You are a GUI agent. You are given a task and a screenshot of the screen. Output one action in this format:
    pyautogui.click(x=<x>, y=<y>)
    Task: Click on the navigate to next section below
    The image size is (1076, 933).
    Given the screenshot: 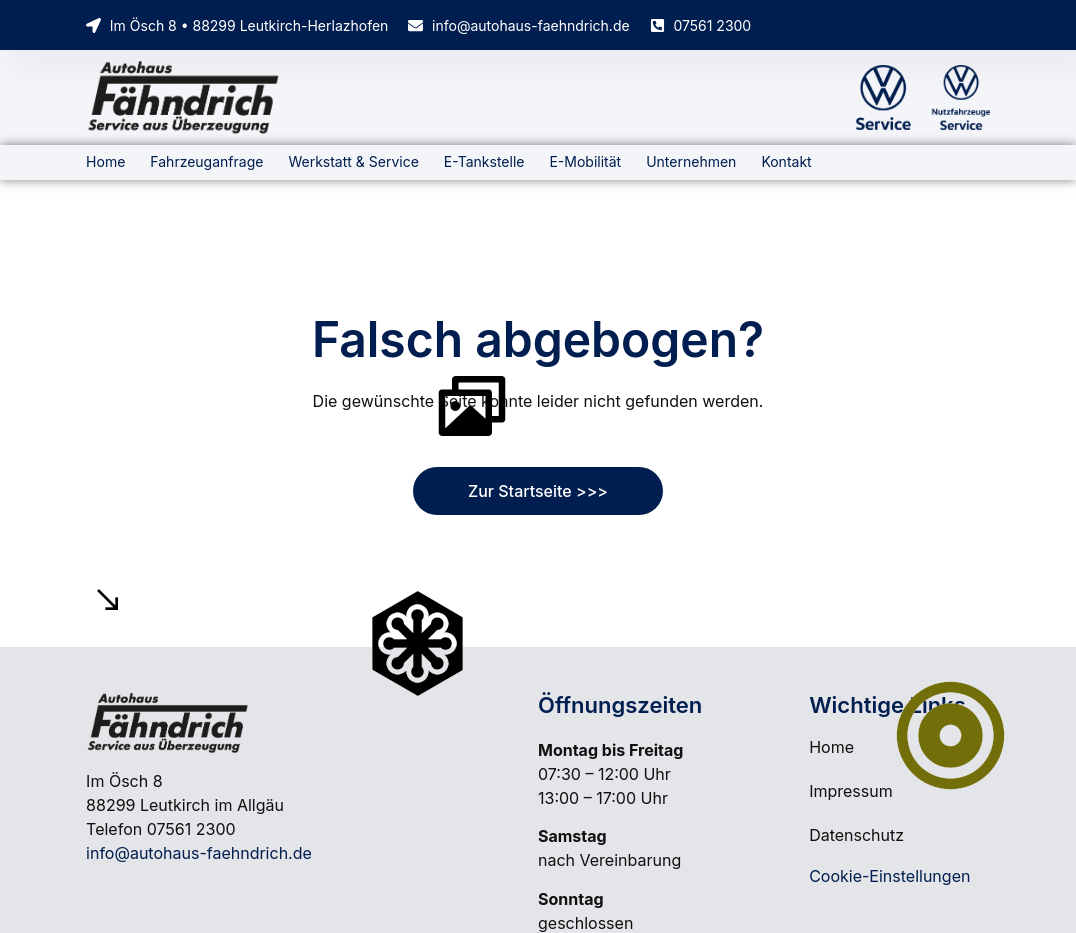 What is the action you would take?
    pyautogui.click(x=108, y=600)
    